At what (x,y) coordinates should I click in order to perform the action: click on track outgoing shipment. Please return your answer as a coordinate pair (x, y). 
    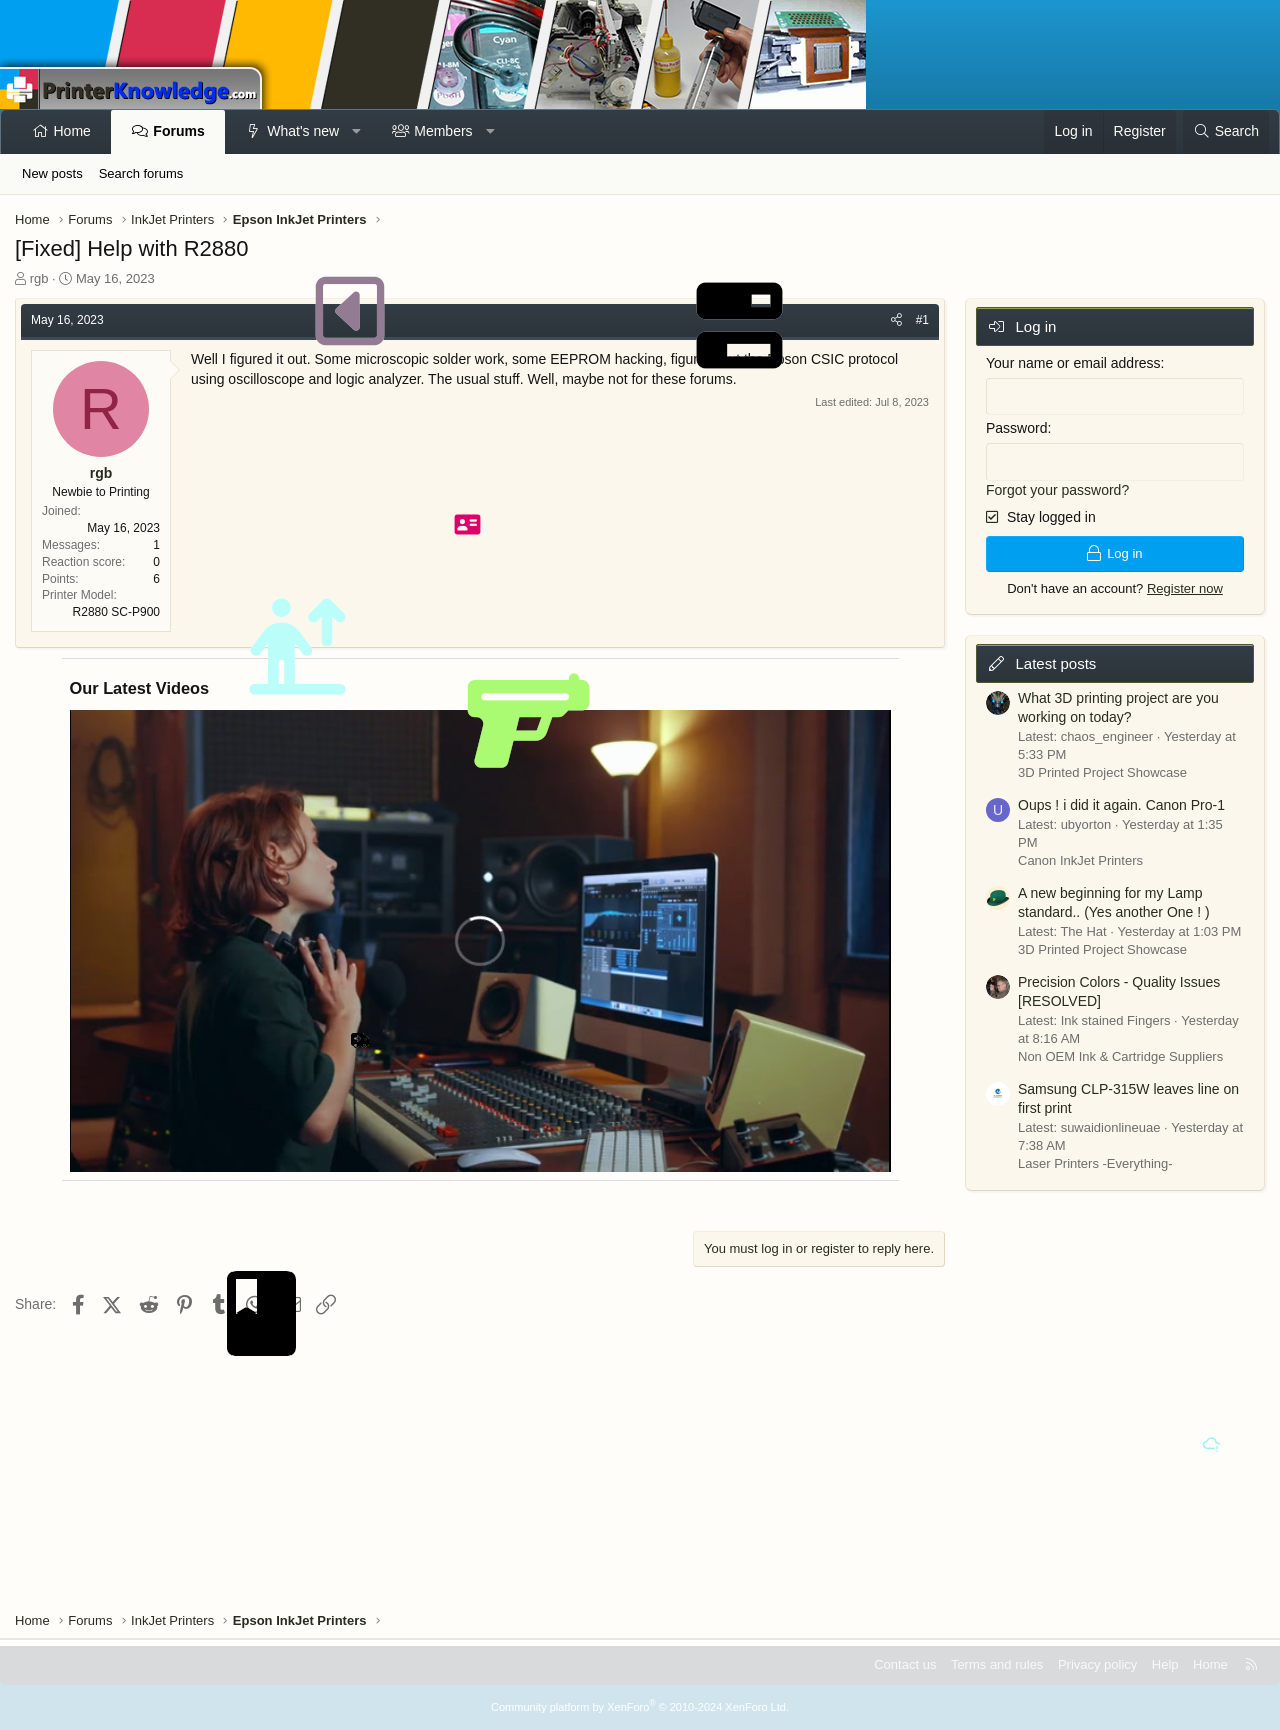
    Looking at the image, I should click on (360, 1040).